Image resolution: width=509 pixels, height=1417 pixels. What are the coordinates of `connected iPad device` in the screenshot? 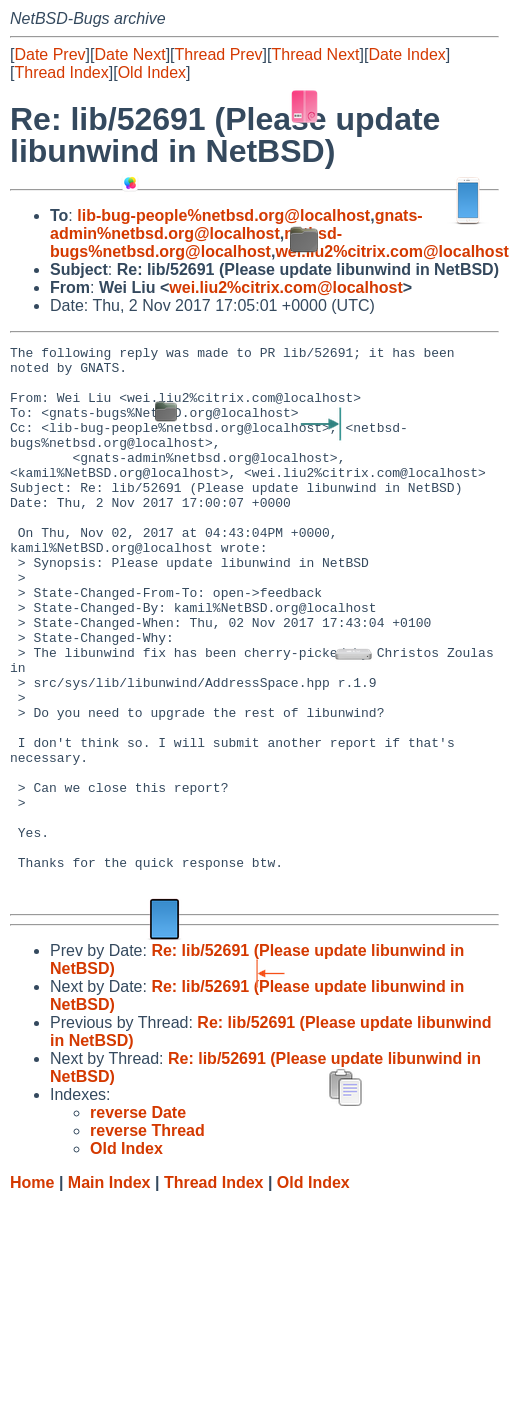 It's located at (164, 919).